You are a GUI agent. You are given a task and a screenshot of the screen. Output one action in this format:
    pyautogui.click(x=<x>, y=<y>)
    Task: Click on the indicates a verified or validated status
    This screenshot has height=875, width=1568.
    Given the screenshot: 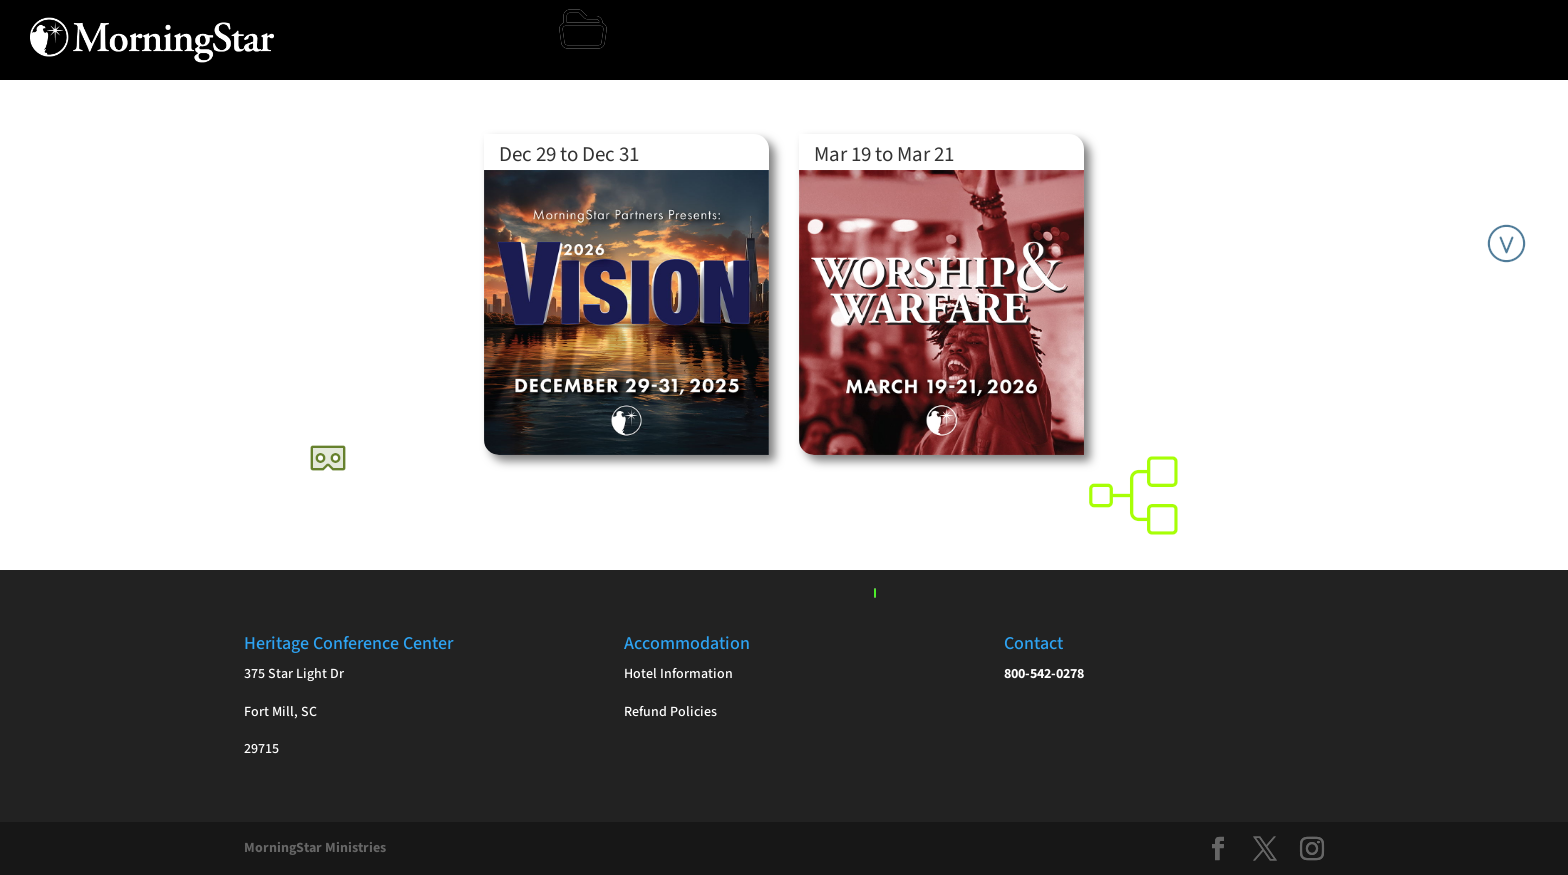 What is the action you would take?
    pyautogui.click(x=1506, y=243)
    